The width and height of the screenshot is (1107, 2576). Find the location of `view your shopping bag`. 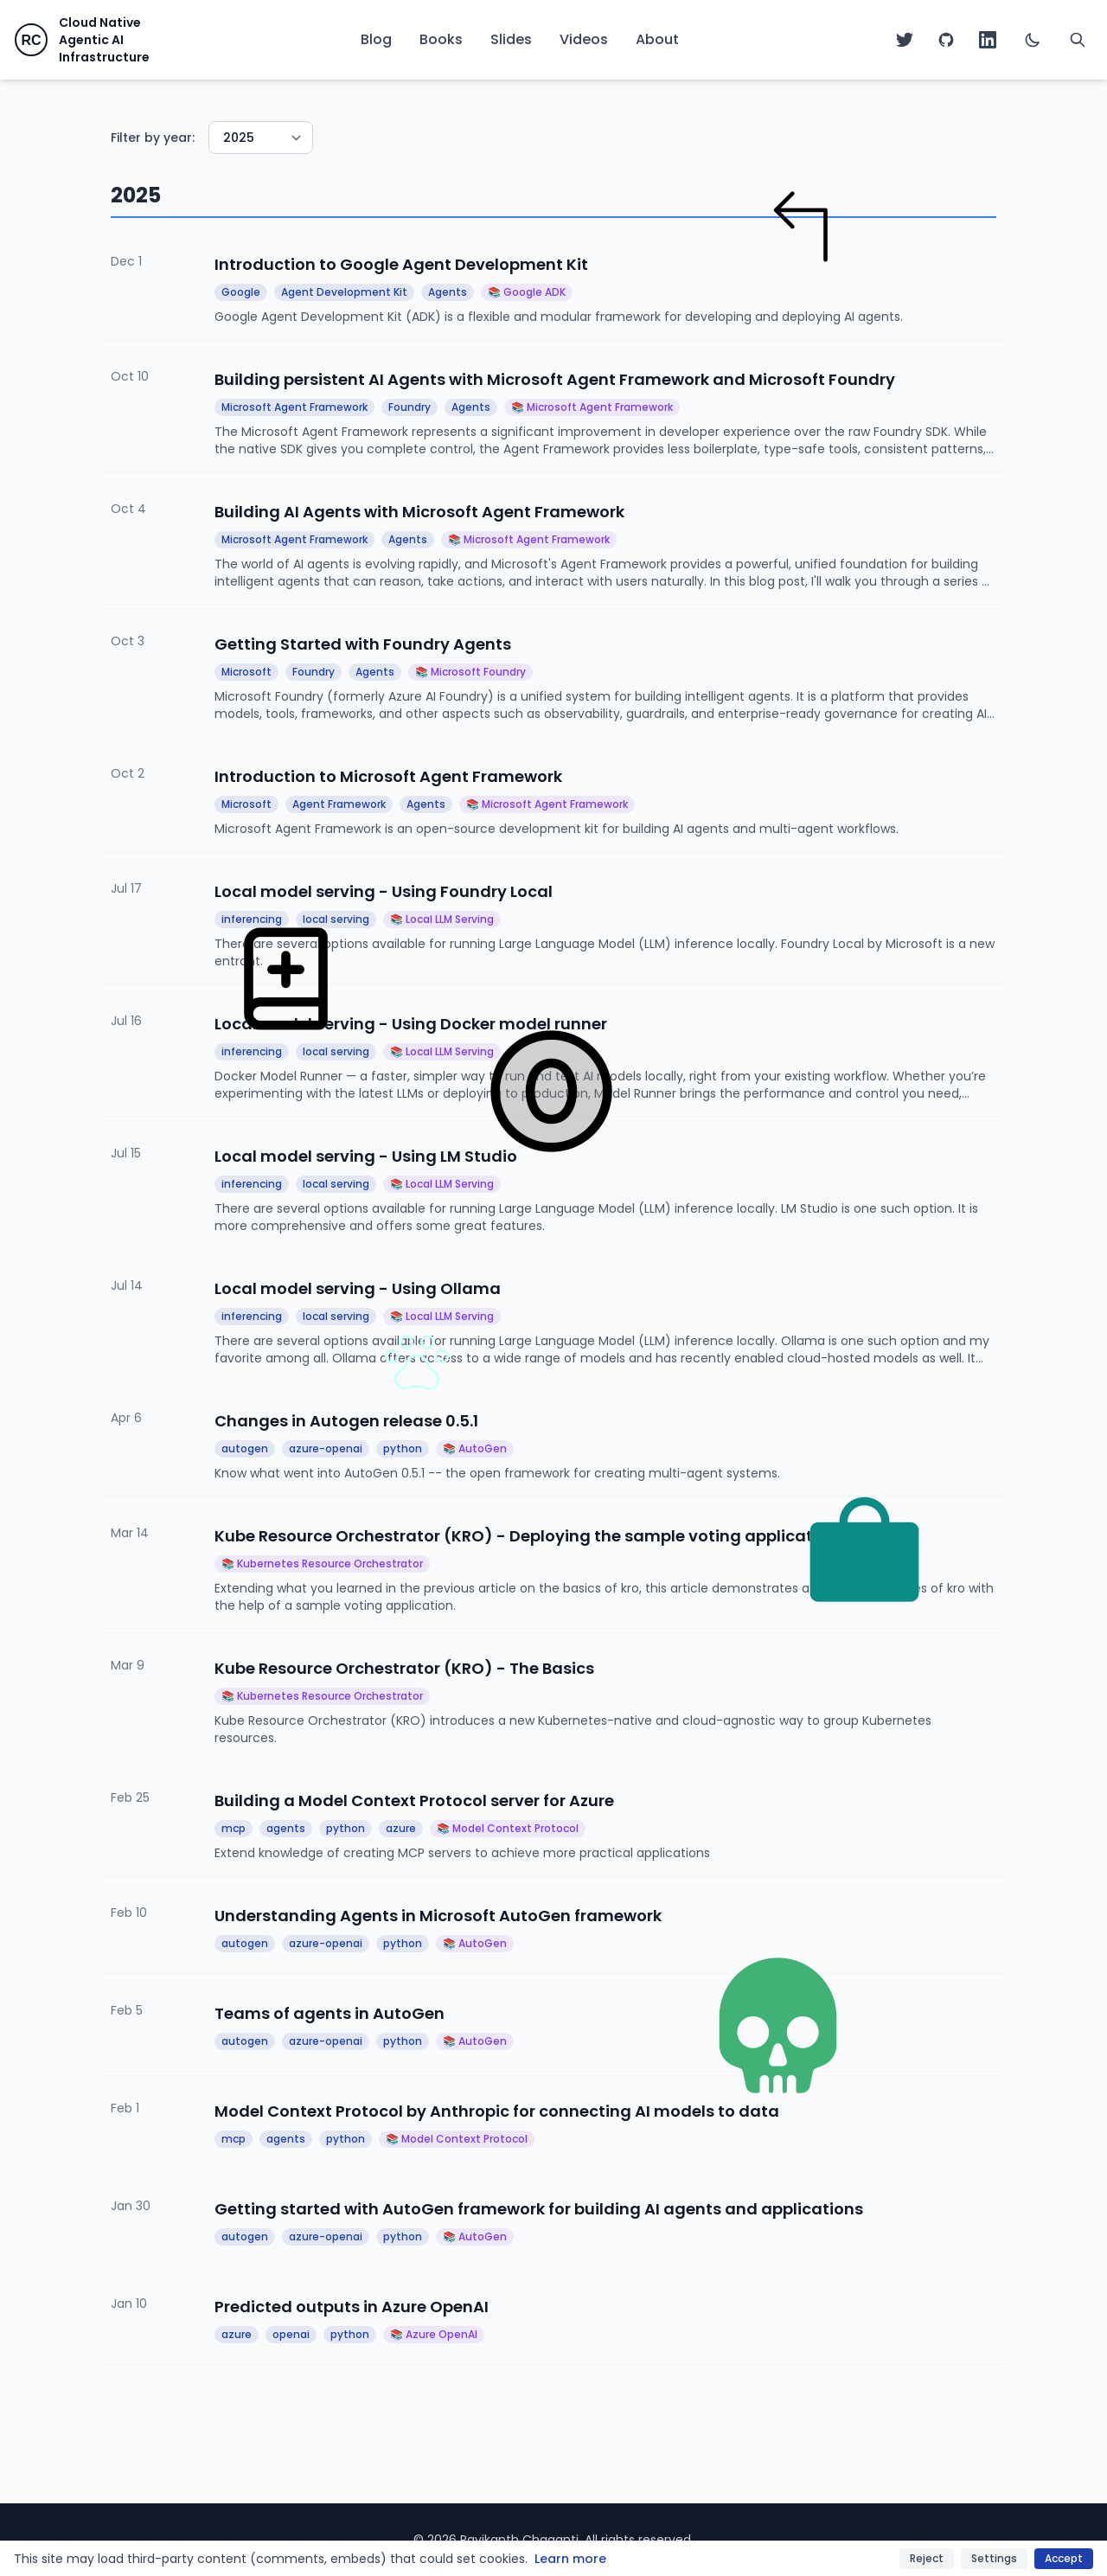

view your shopping bag is located at coordinates (864, 1555).